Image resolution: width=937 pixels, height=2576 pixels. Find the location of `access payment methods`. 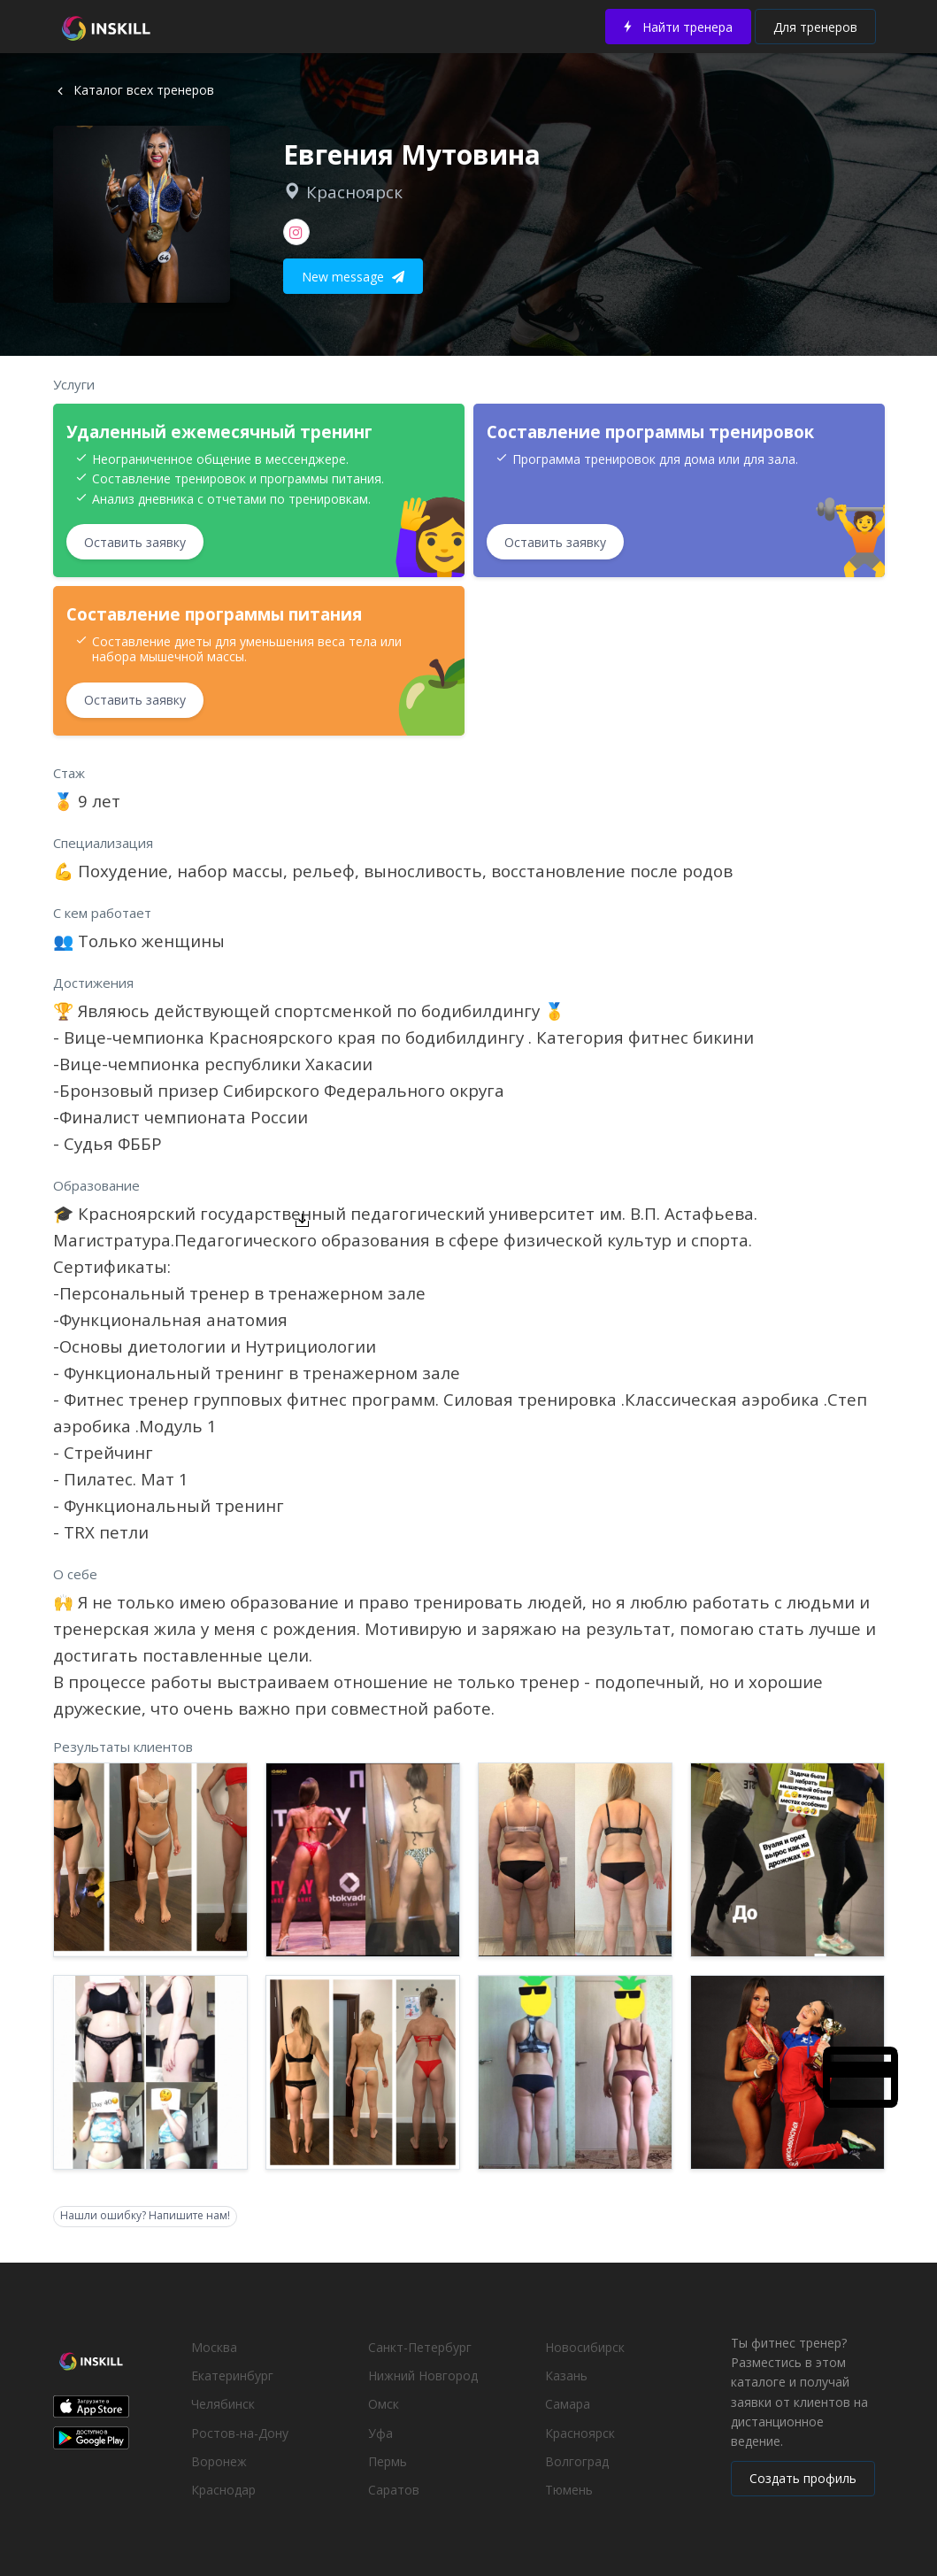

access payment methods is located at coordinates (860, 2077).